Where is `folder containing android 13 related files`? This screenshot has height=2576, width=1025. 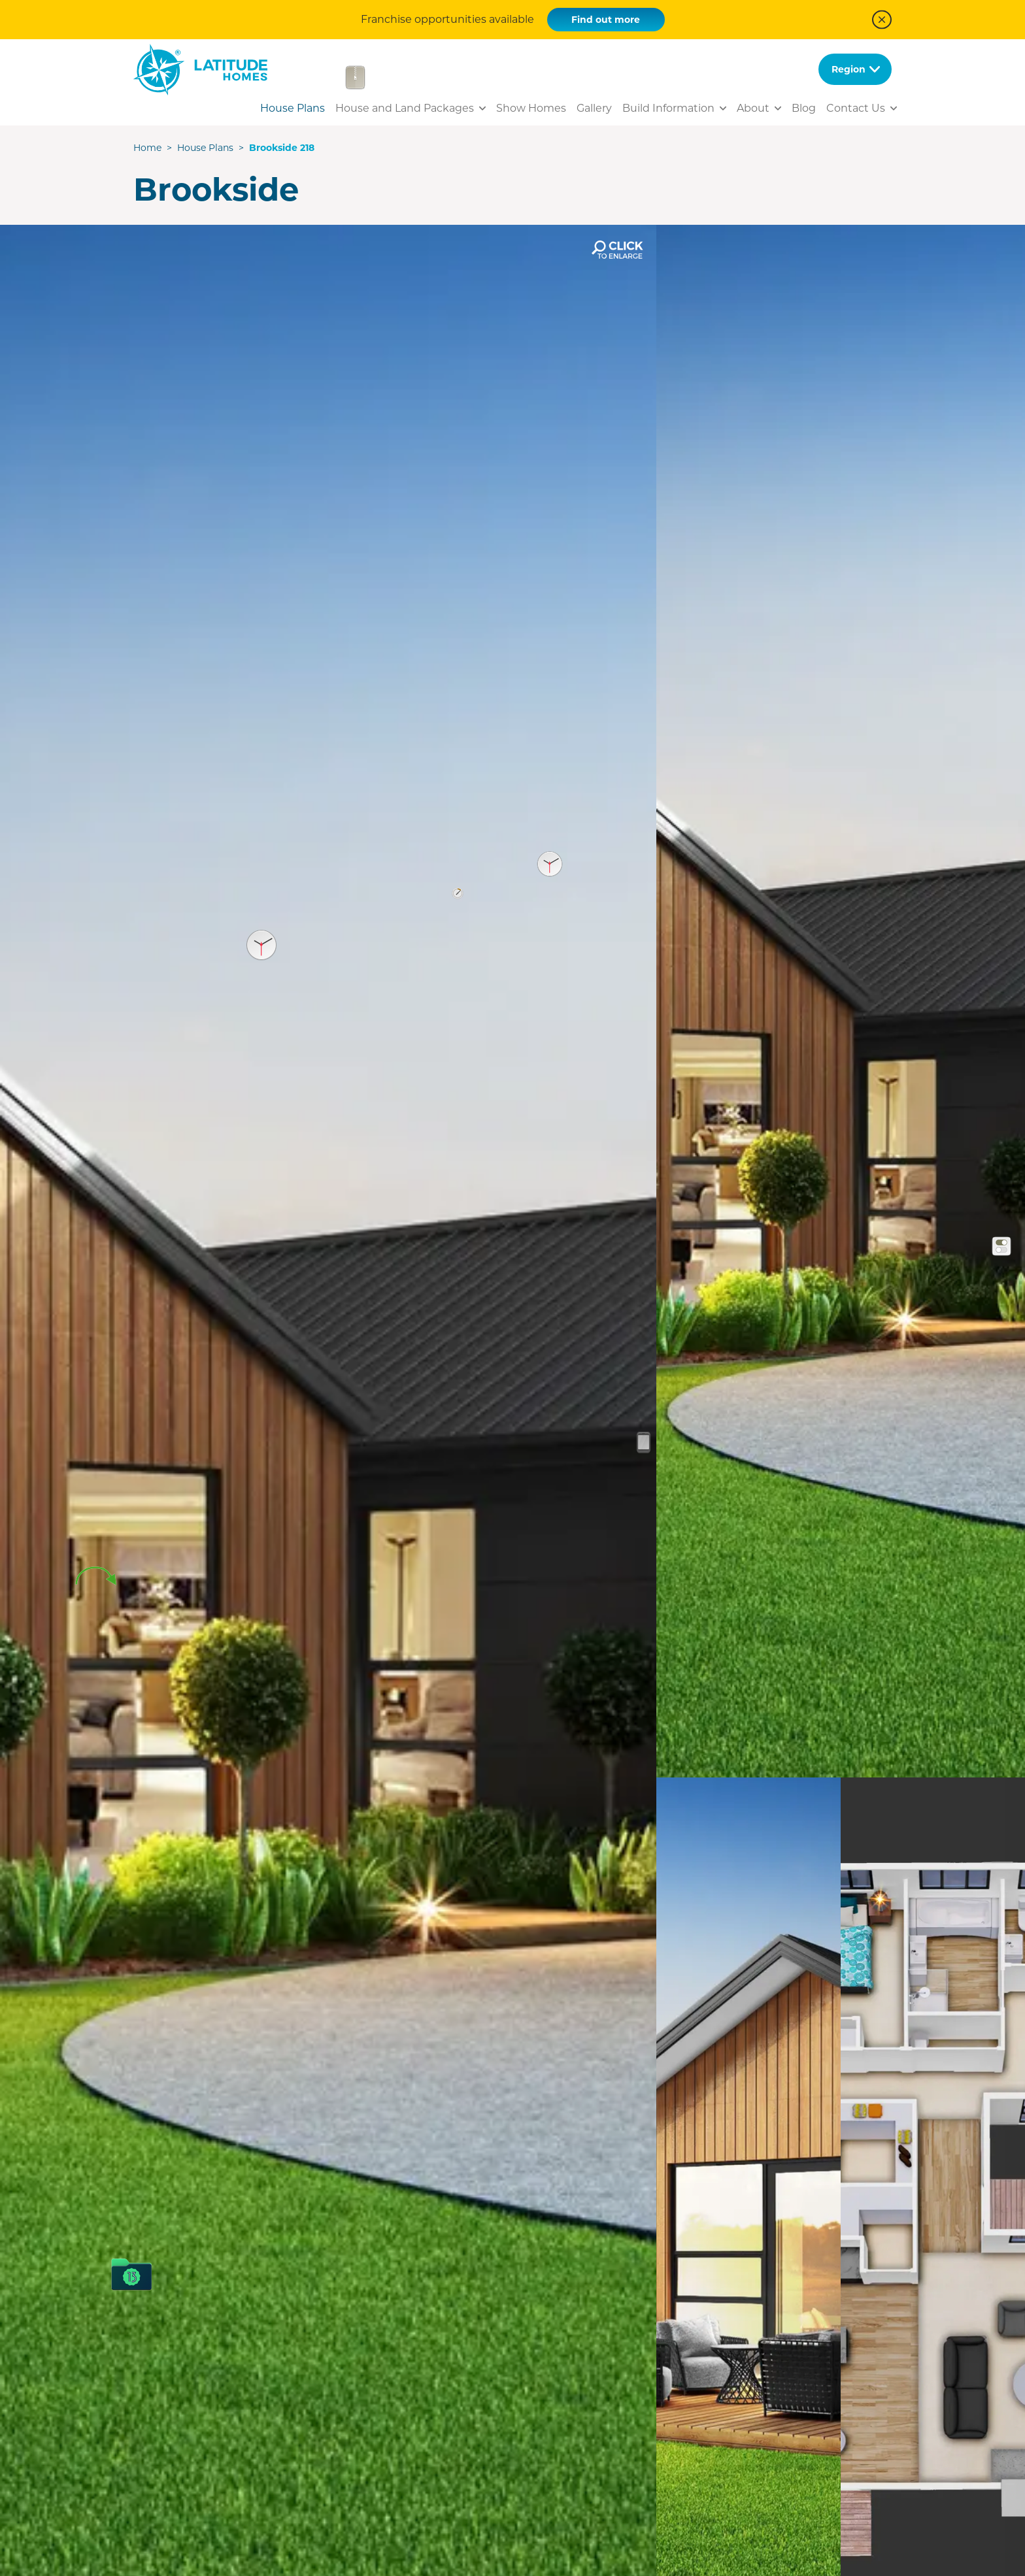
folder containing android 13 related files is located at coordinates (131, 2275).